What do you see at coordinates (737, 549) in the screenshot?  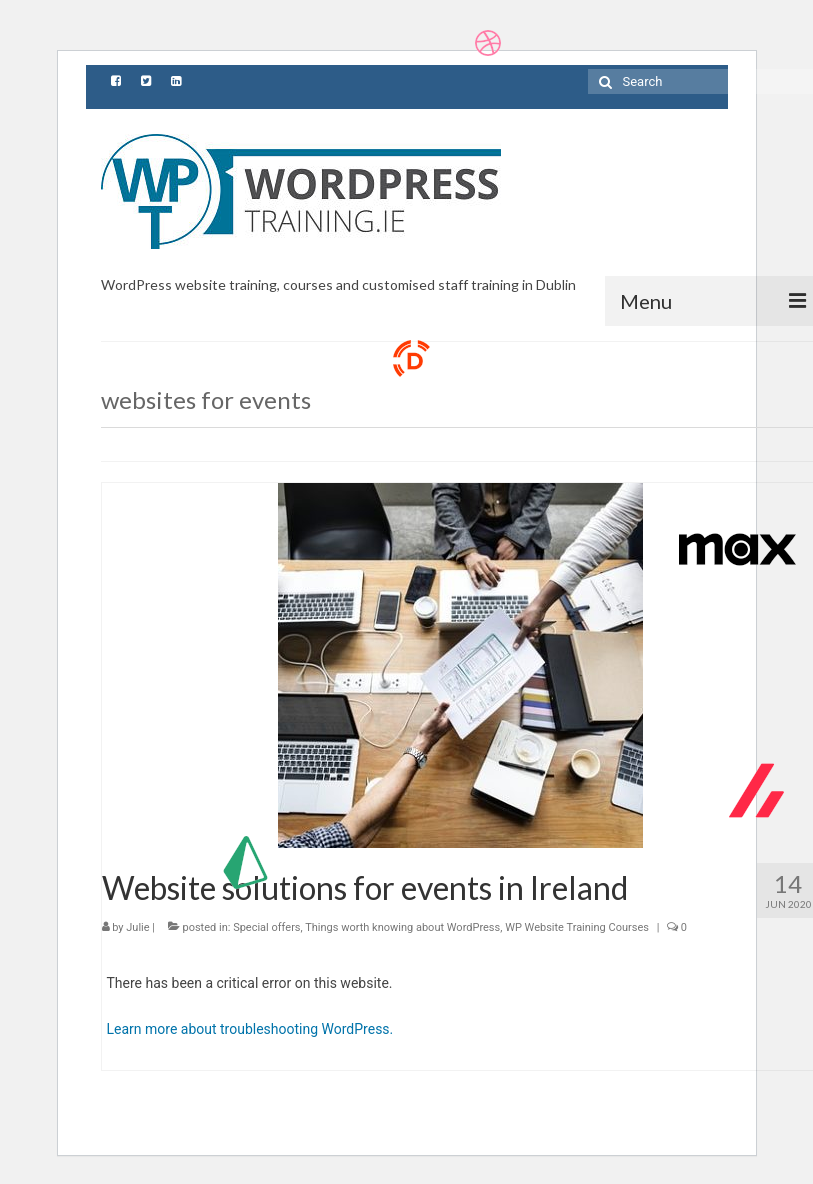 I see `open the Max streaming app` at bounding box center [737, 549].